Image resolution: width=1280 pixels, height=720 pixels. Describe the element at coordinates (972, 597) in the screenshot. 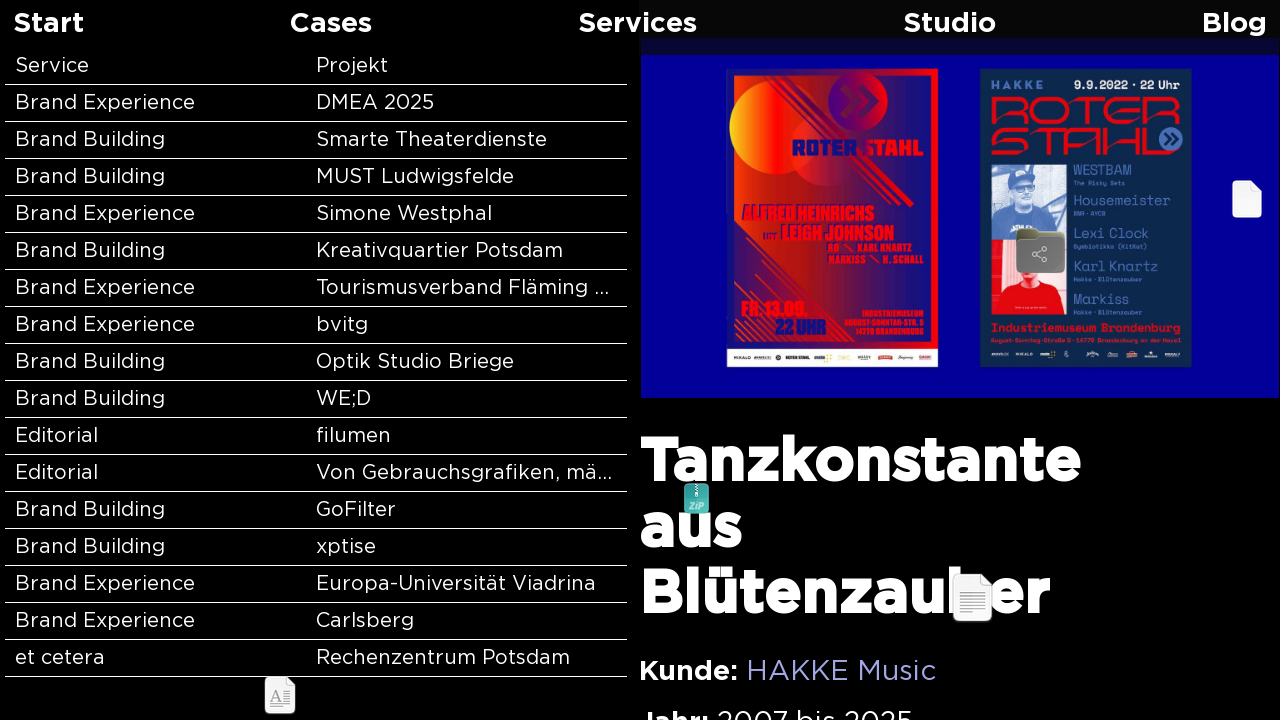

I see `a plain text file` at that location.